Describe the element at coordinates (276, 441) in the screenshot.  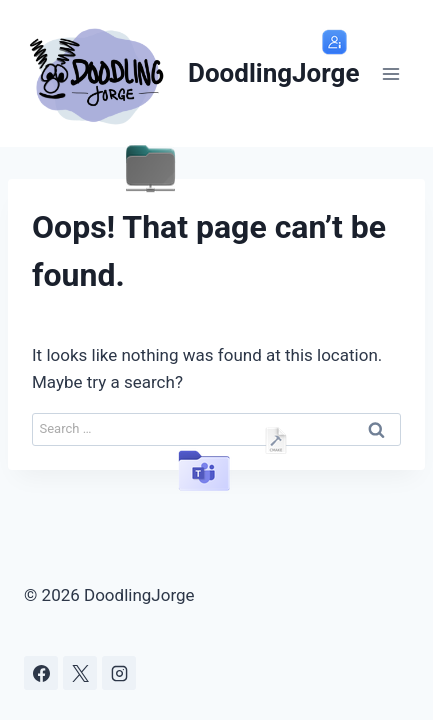
I see `a cmake configuration file` at that location.